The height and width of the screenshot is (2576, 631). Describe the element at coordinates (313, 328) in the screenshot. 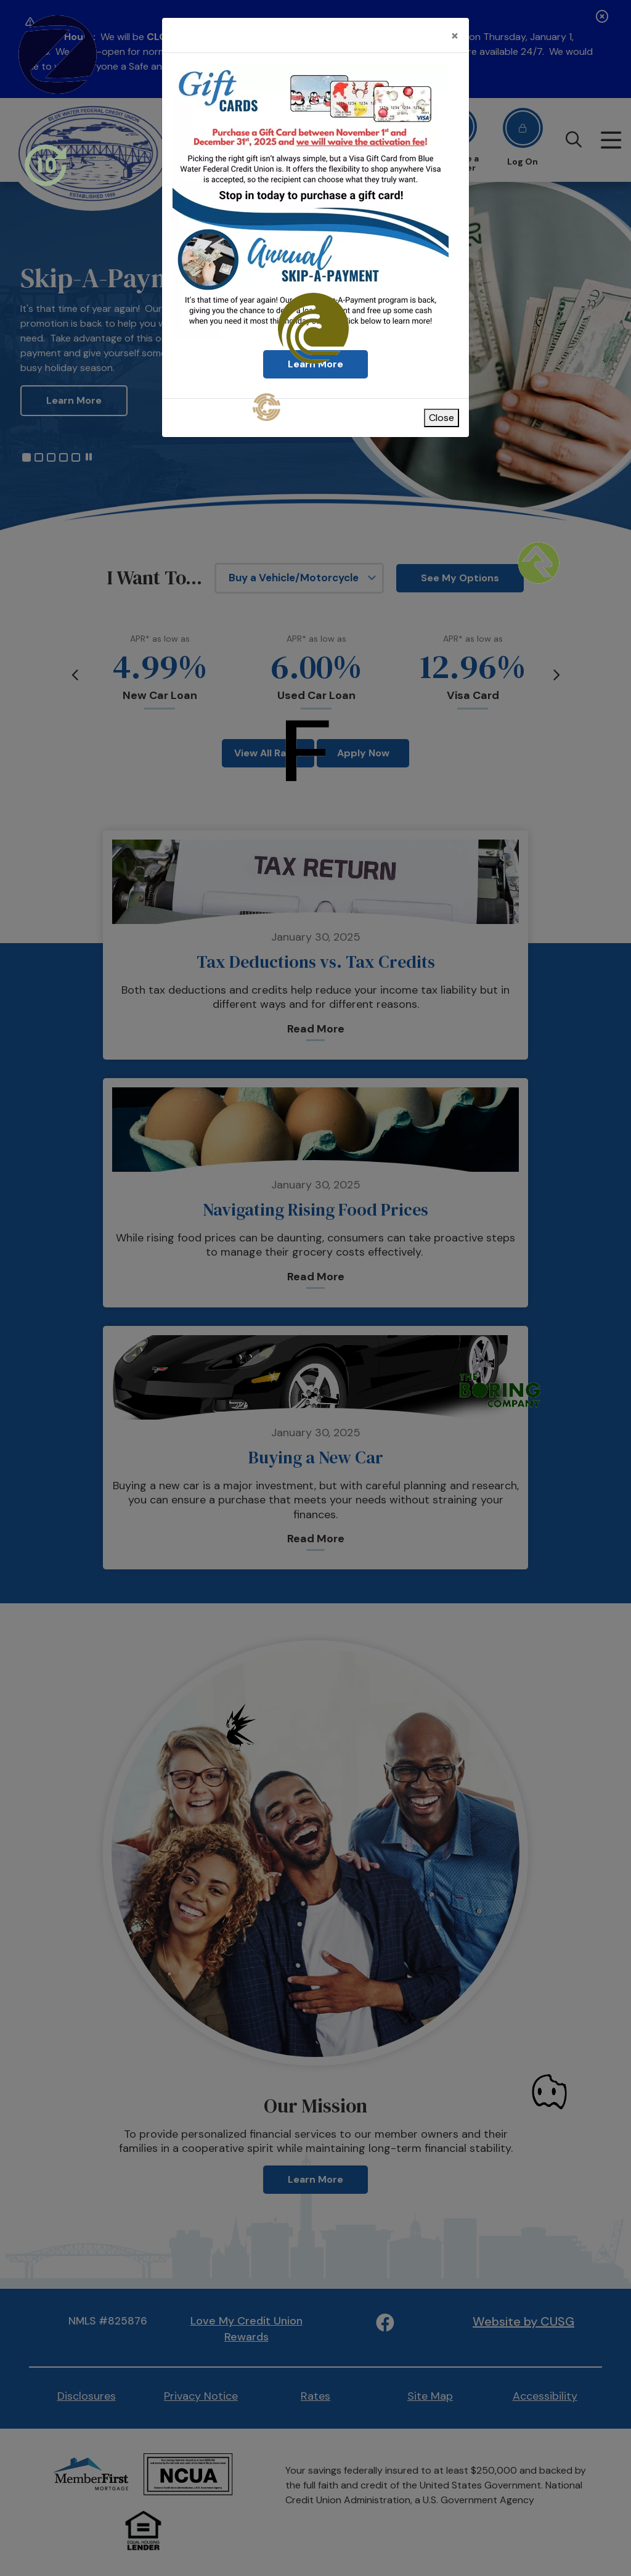

I see `open BitTorrent application` at that location.